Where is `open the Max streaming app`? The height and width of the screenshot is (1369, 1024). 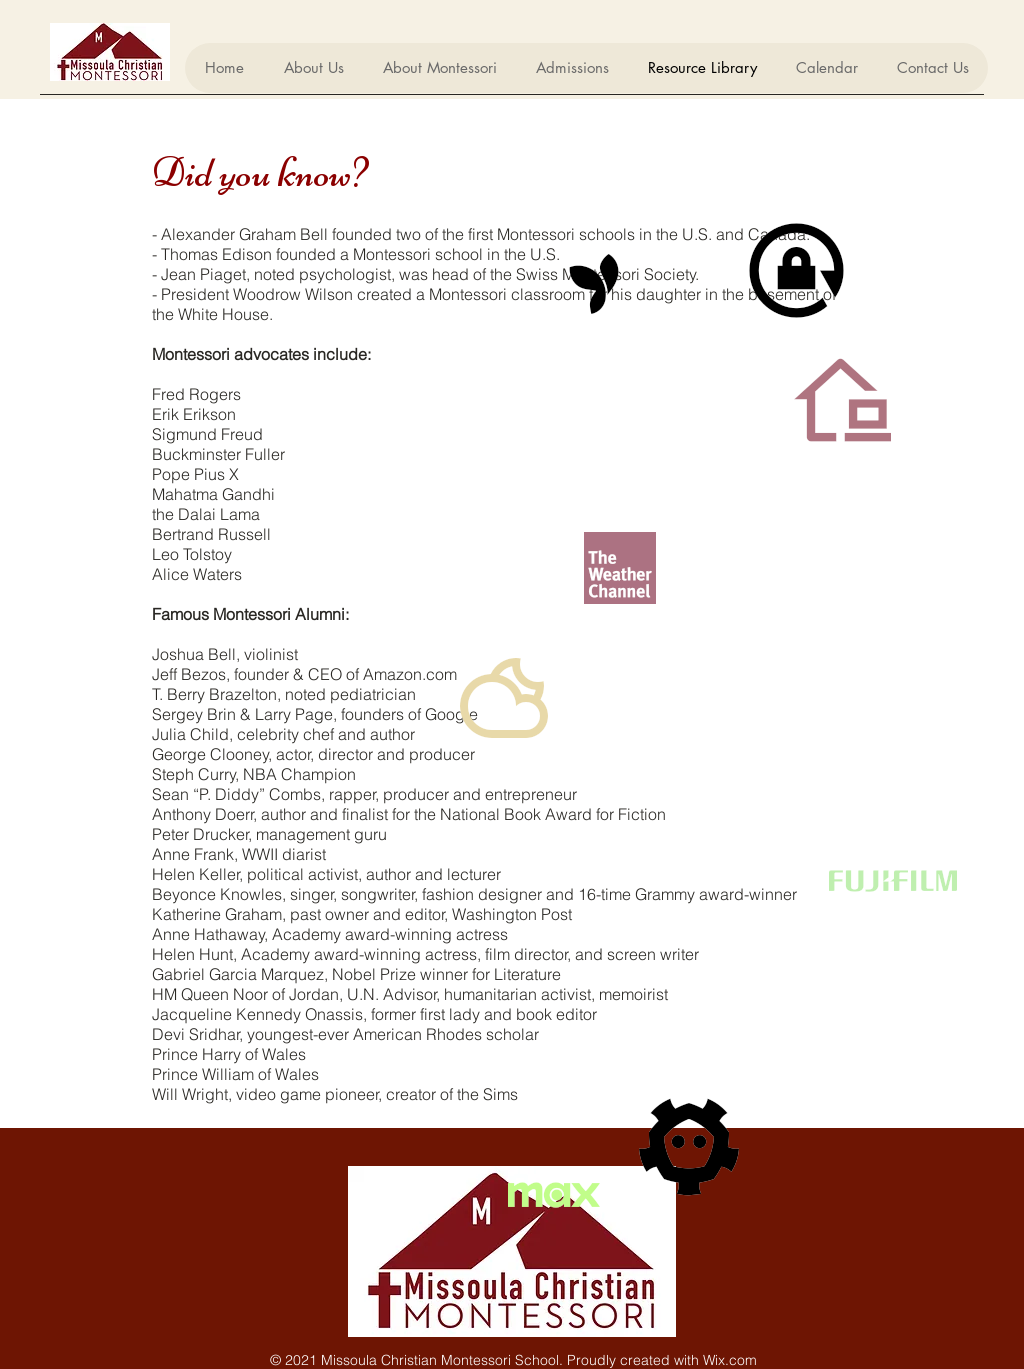 open the Max streaming app is located at coordinates (554, 1195).